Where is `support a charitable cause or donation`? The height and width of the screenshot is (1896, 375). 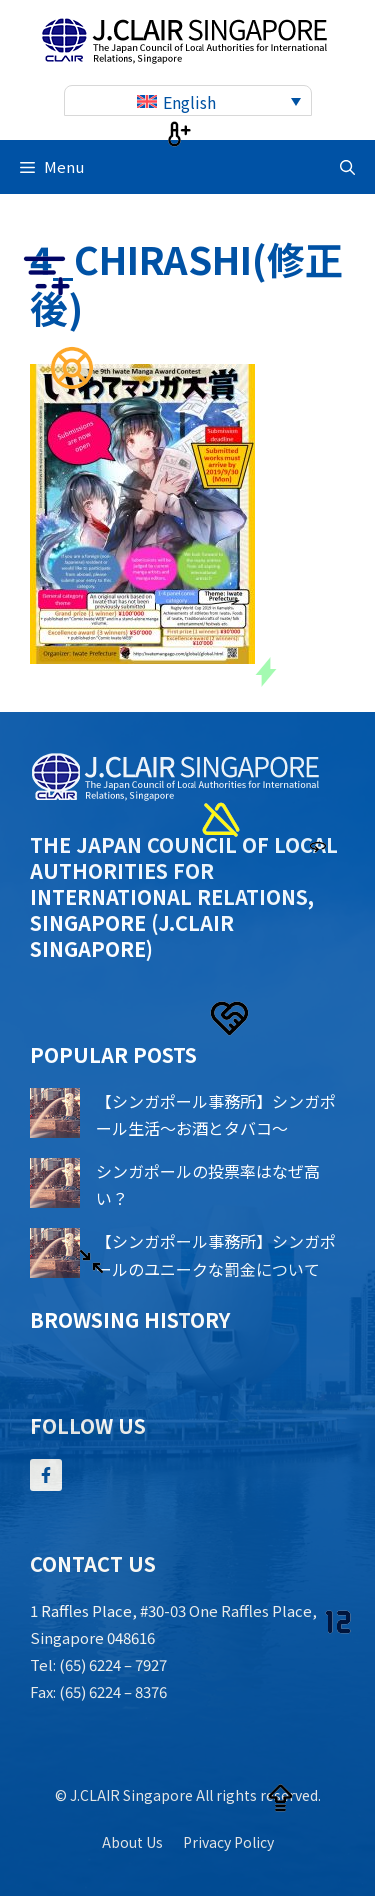
support a charitable cause or donation is located at coordinates (229, 1018).